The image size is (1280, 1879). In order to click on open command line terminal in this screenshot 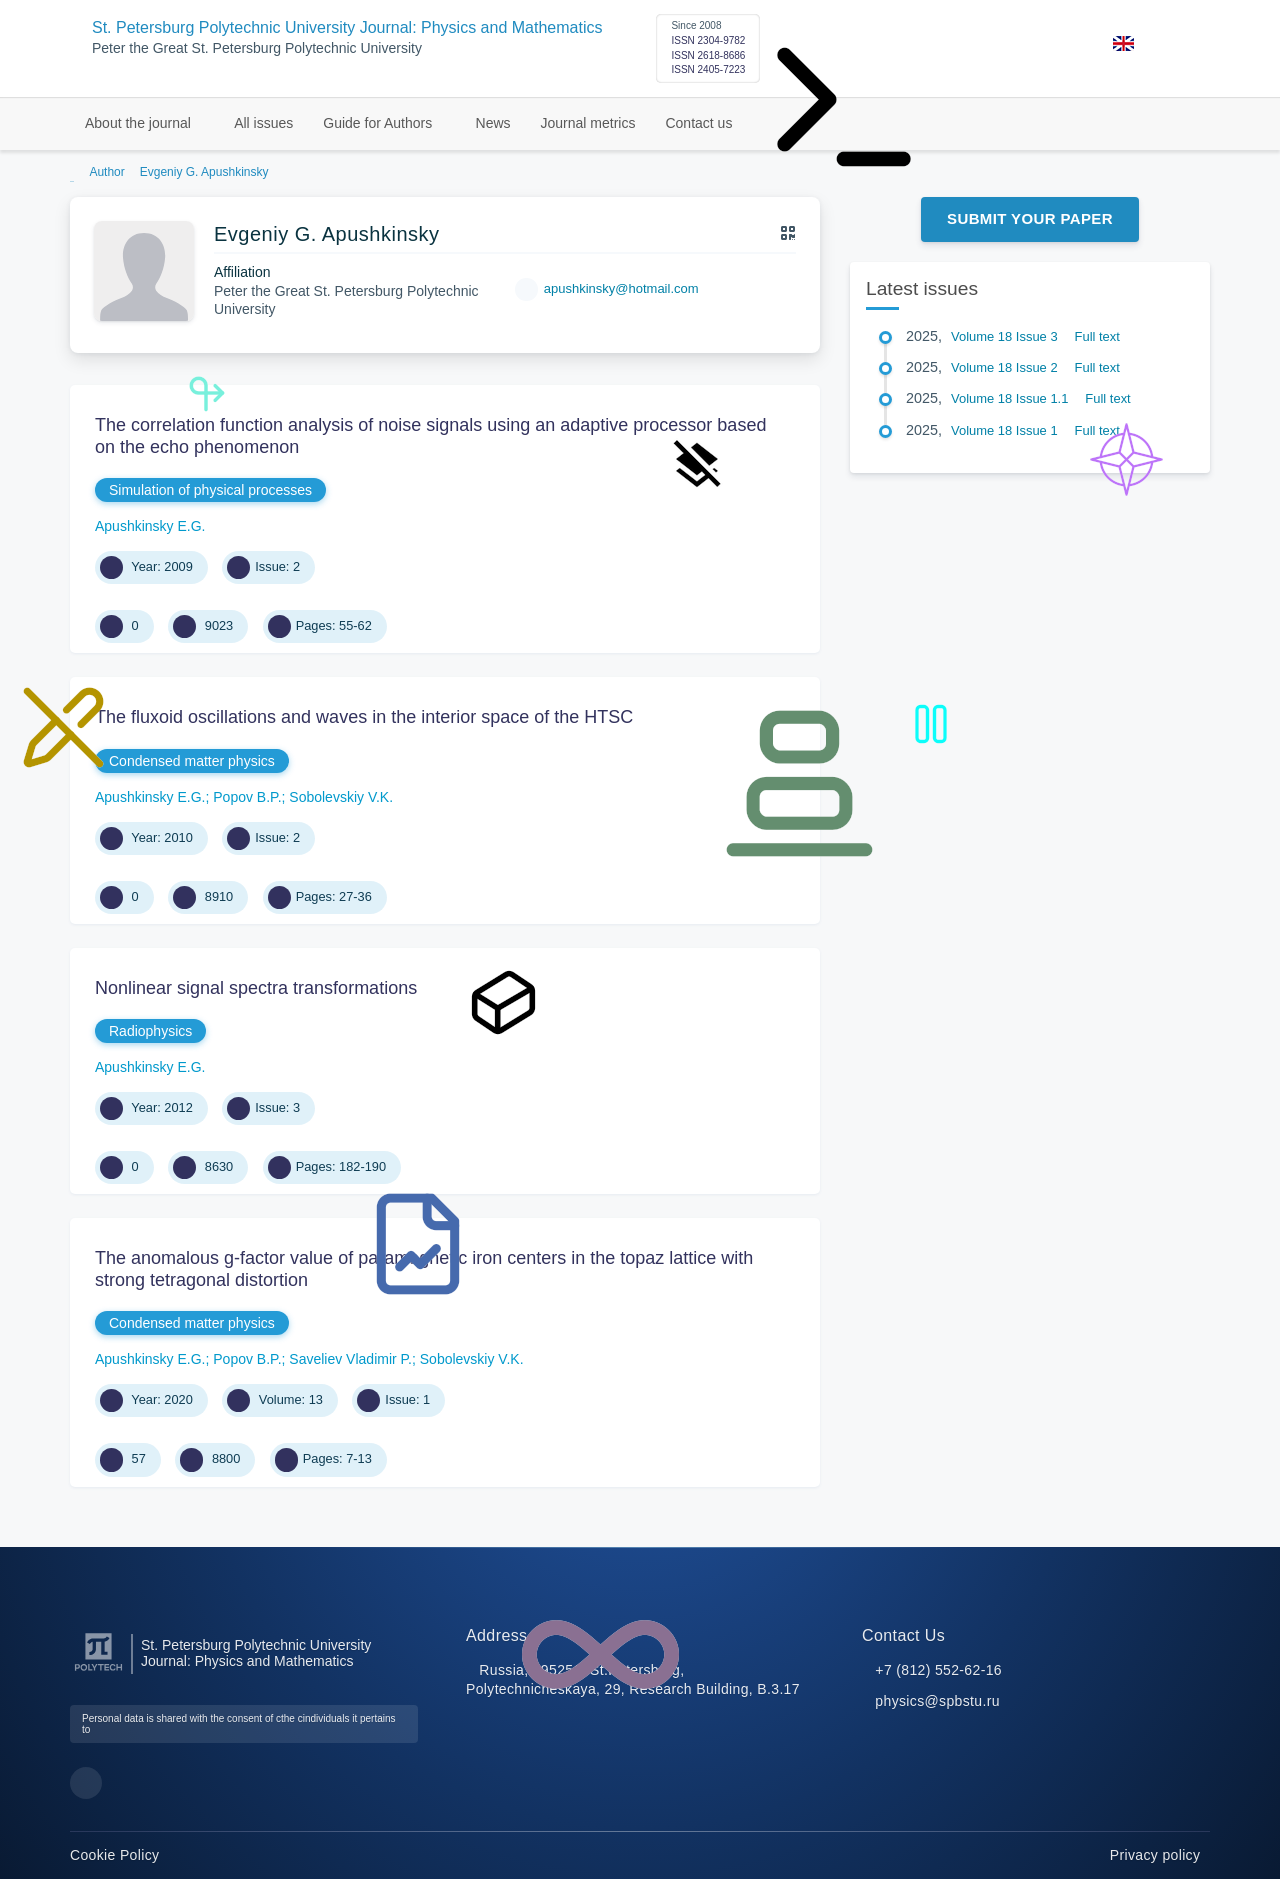, I will do `click(844, 107)`.